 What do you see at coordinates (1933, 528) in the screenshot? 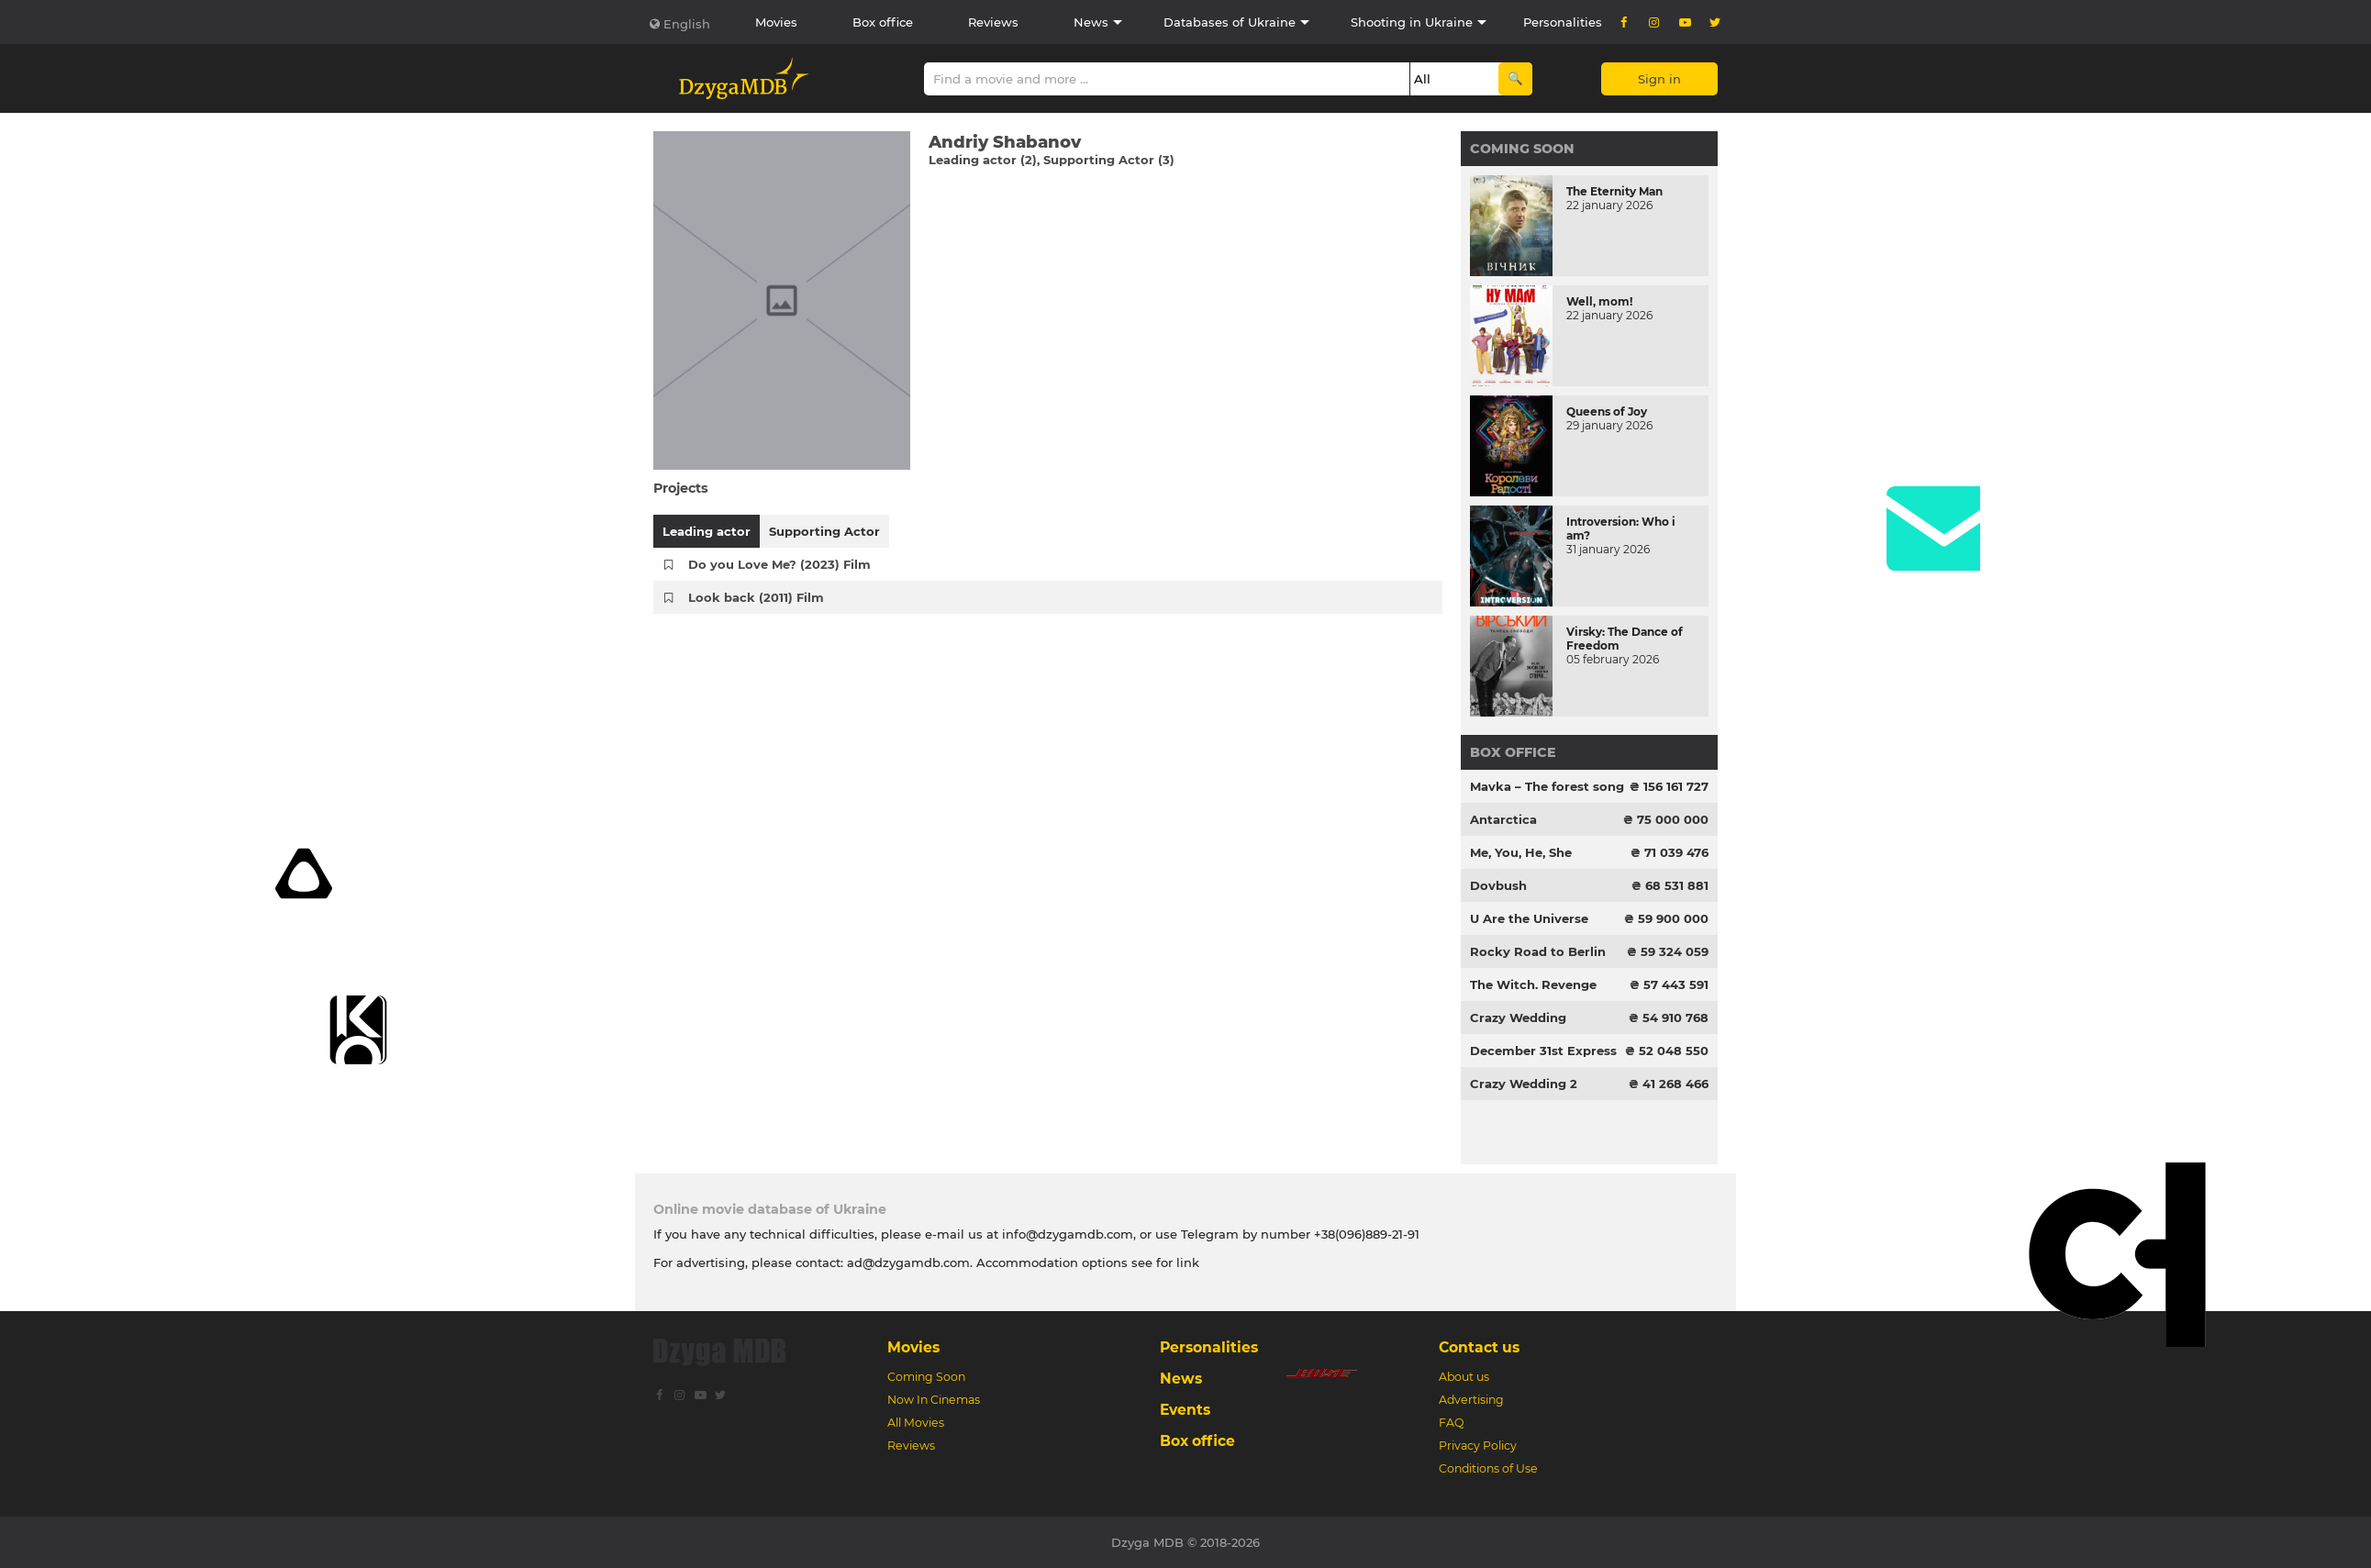
I see `mailbox.org email service logo` at bounding box center [1933, 528].